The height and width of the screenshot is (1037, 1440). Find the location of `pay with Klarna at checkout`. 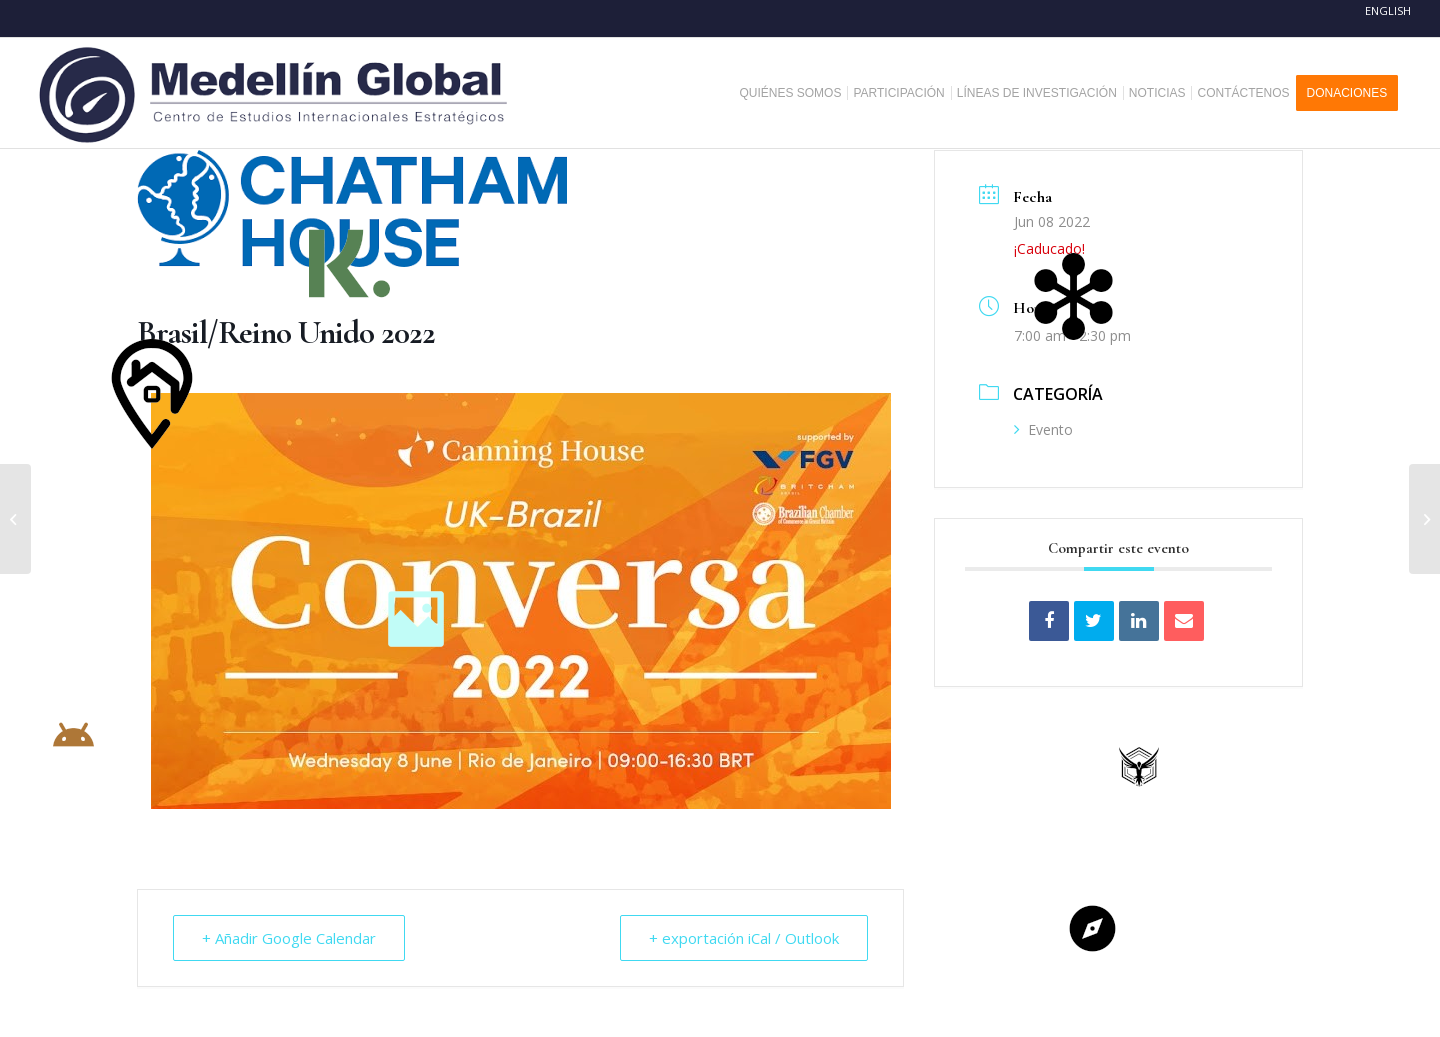

pay with Klarna at checkout is located at coordinates (349, 263).